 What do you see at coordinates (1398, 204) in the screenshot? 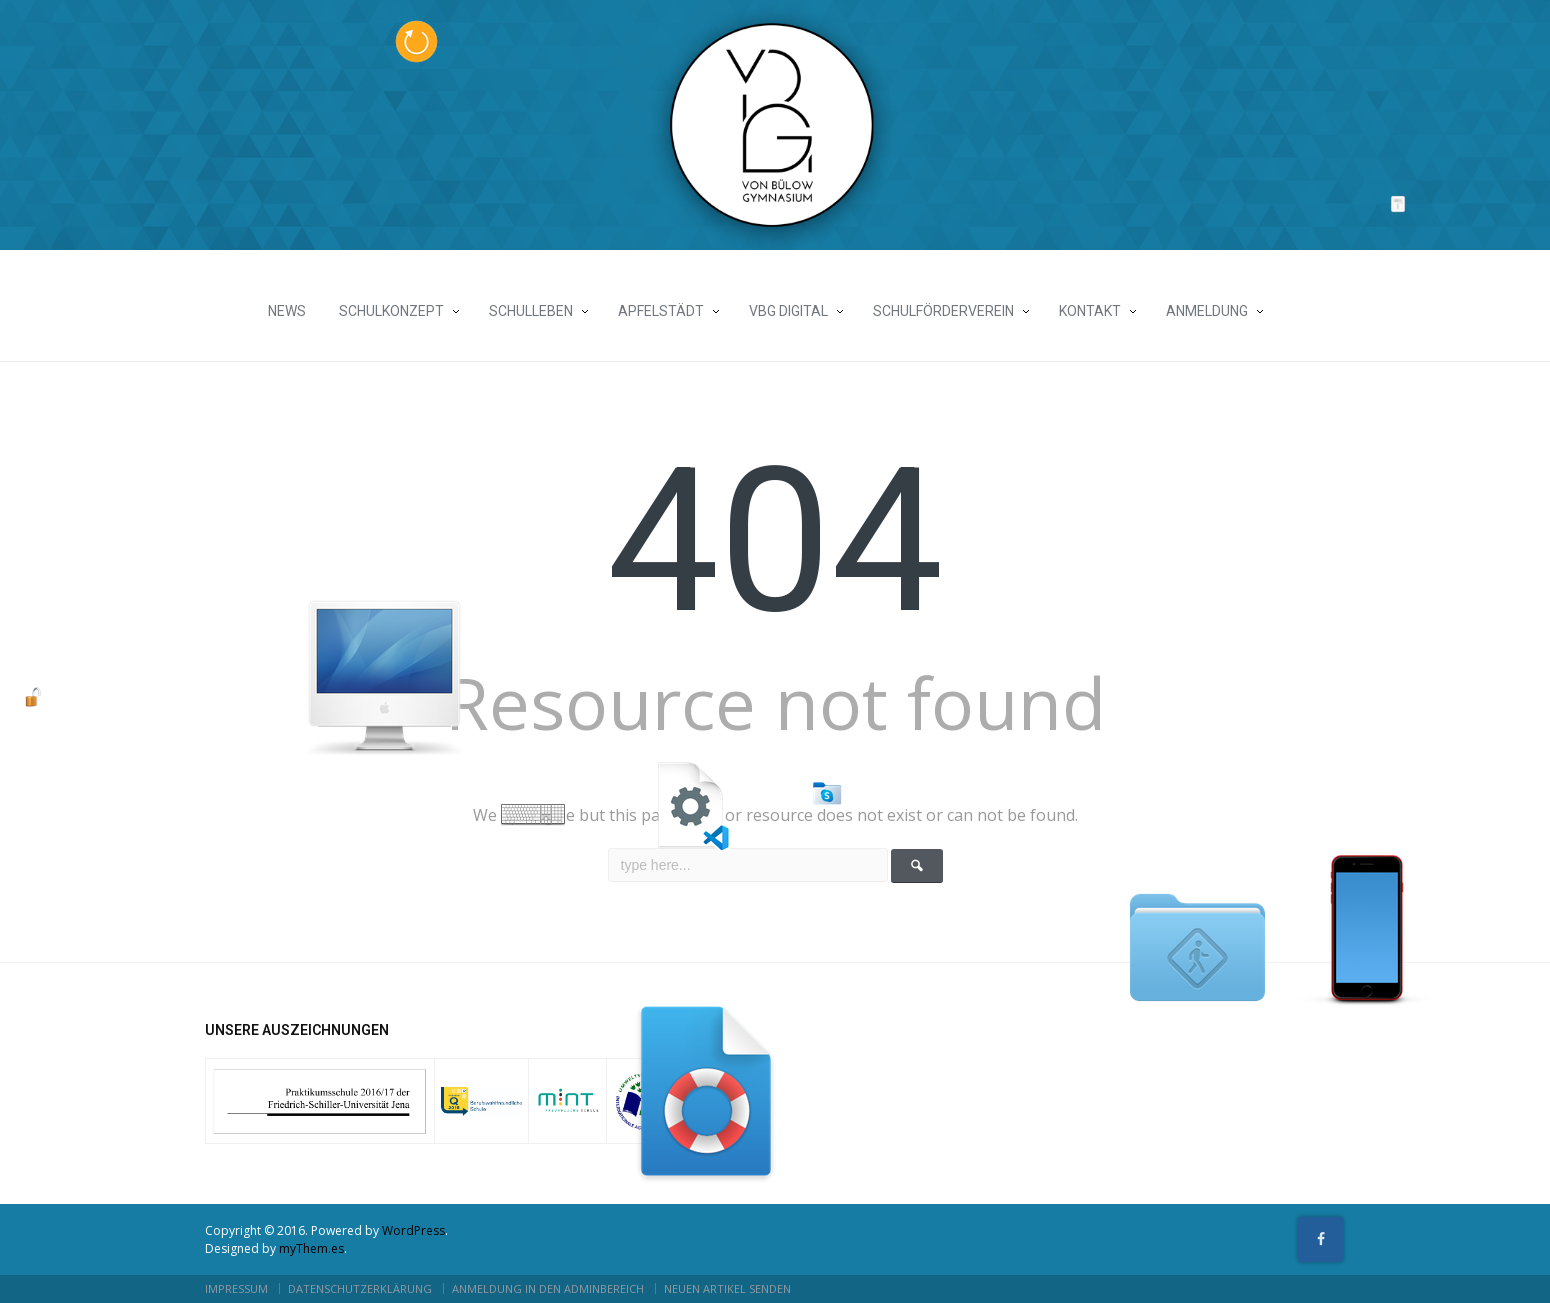
I see `a theme or appearance customization file` at bounding box center [1398, 204].